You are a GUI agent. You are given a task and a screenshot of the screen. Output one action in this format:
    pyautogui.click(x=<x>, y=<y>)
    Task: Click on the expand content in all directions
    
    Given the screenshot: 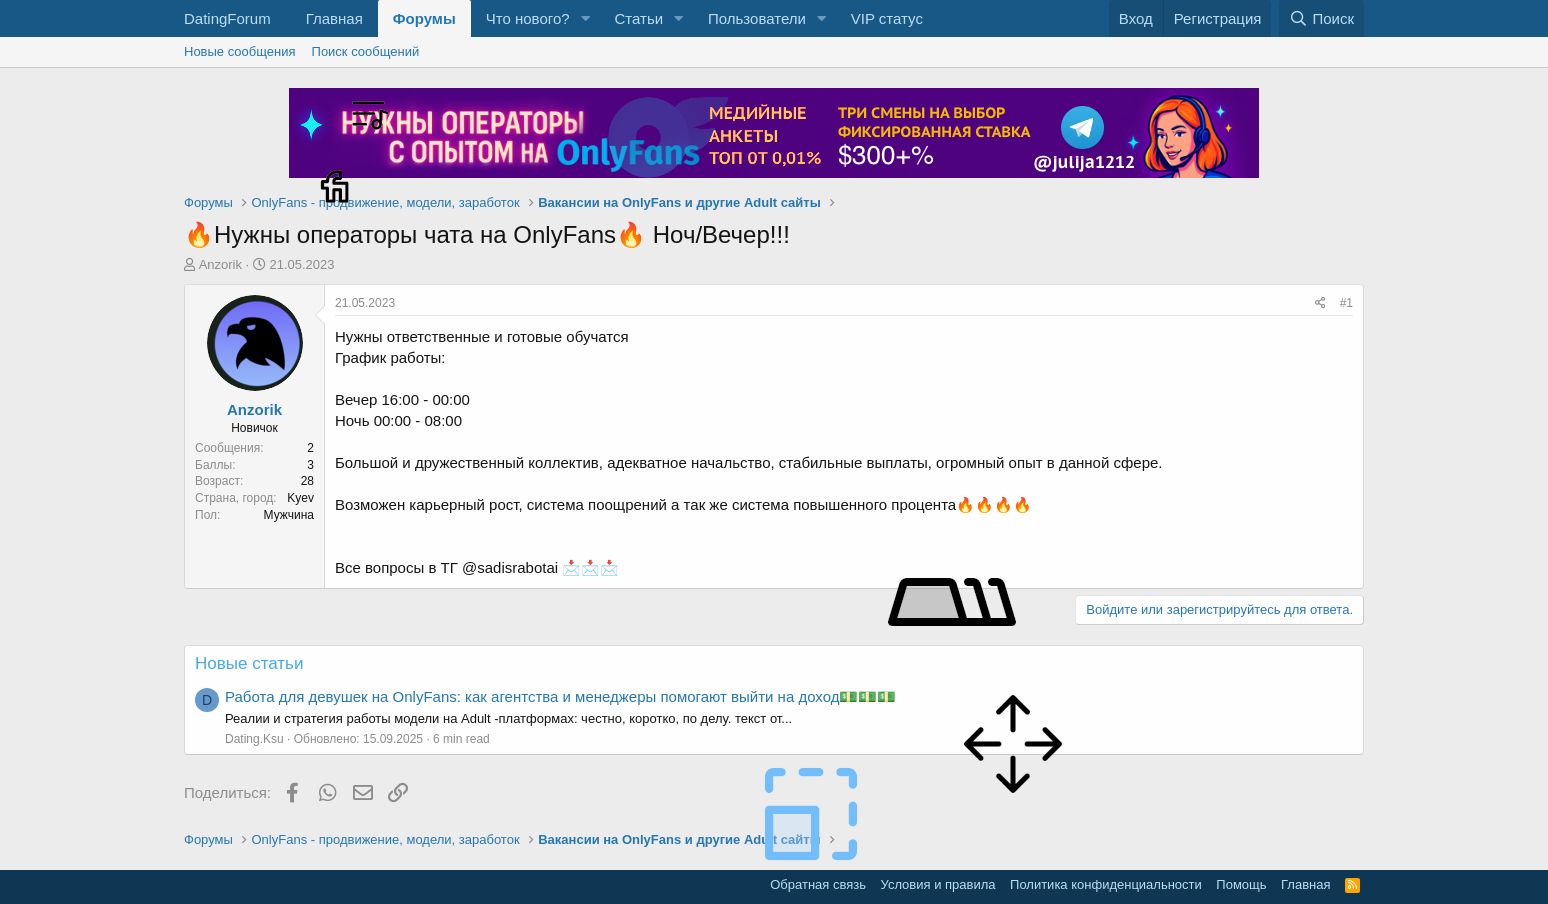 What is the action you would take?
    pyautogui.click(x=1013, y=744)
    